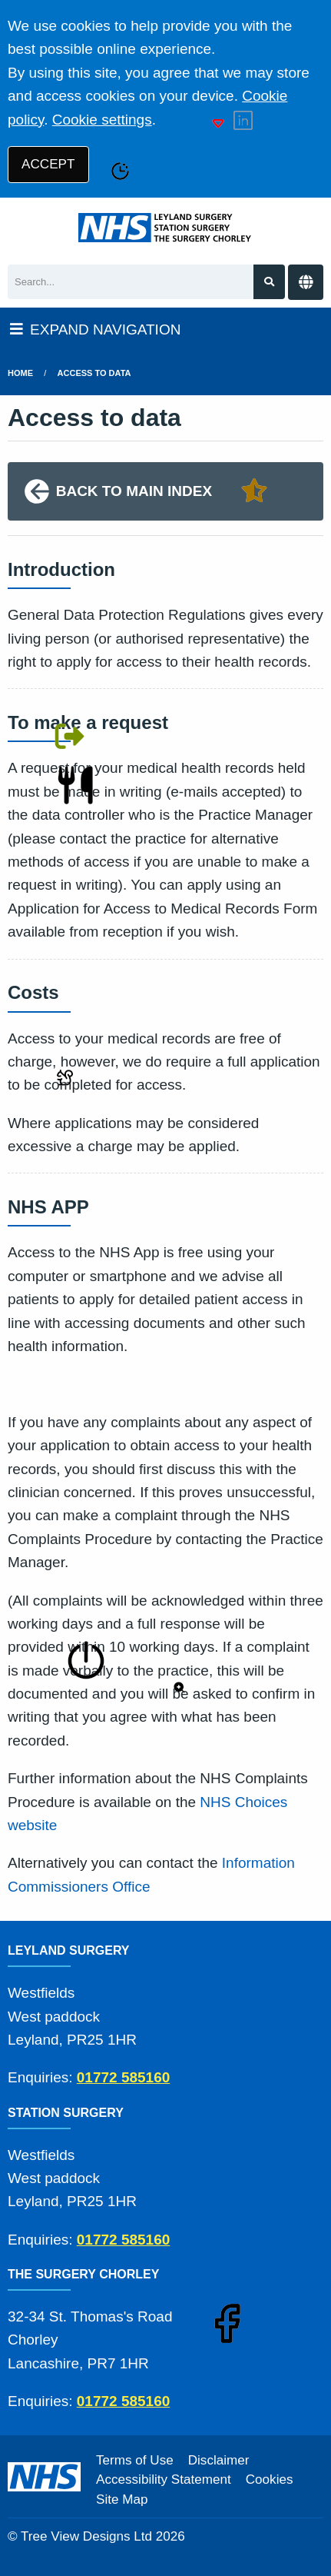 The height and width of the screenshot is (2576, 331). I want to click on log out of your account, so click(69, 736).